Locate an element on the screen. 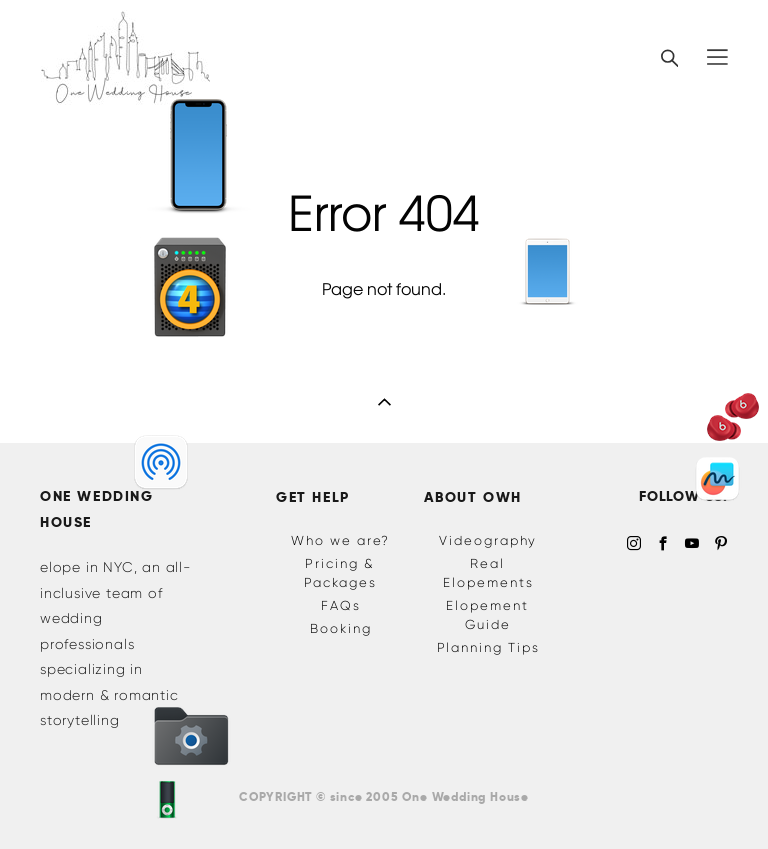 This screenshot has width=768, height=849. iPhone 11 device icon is located at coordinates (198, 156).